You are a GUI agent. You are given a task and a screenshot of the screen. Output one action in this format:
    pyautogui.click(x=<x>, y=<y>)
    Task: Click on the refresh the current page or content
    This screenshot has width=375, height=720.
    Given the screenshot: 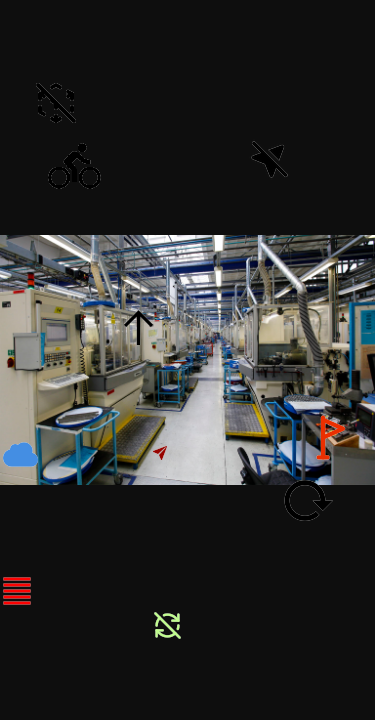 What is the action you would take?
    pyautogui.click(x=307, y=500)
    